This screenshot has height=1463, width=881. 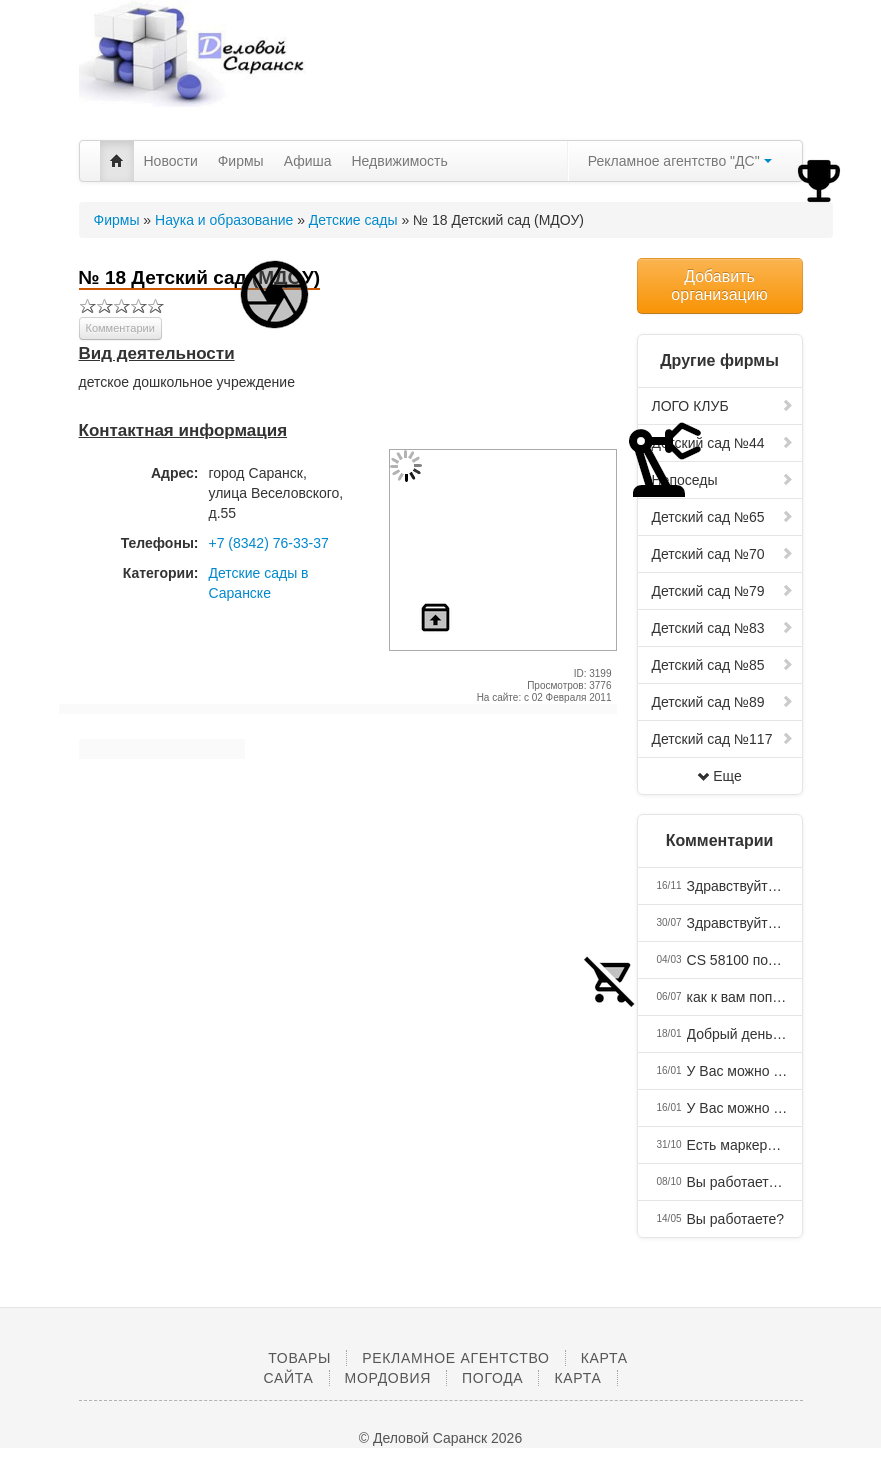 I want to click on restore item from archive, so click(x=435, y=617).